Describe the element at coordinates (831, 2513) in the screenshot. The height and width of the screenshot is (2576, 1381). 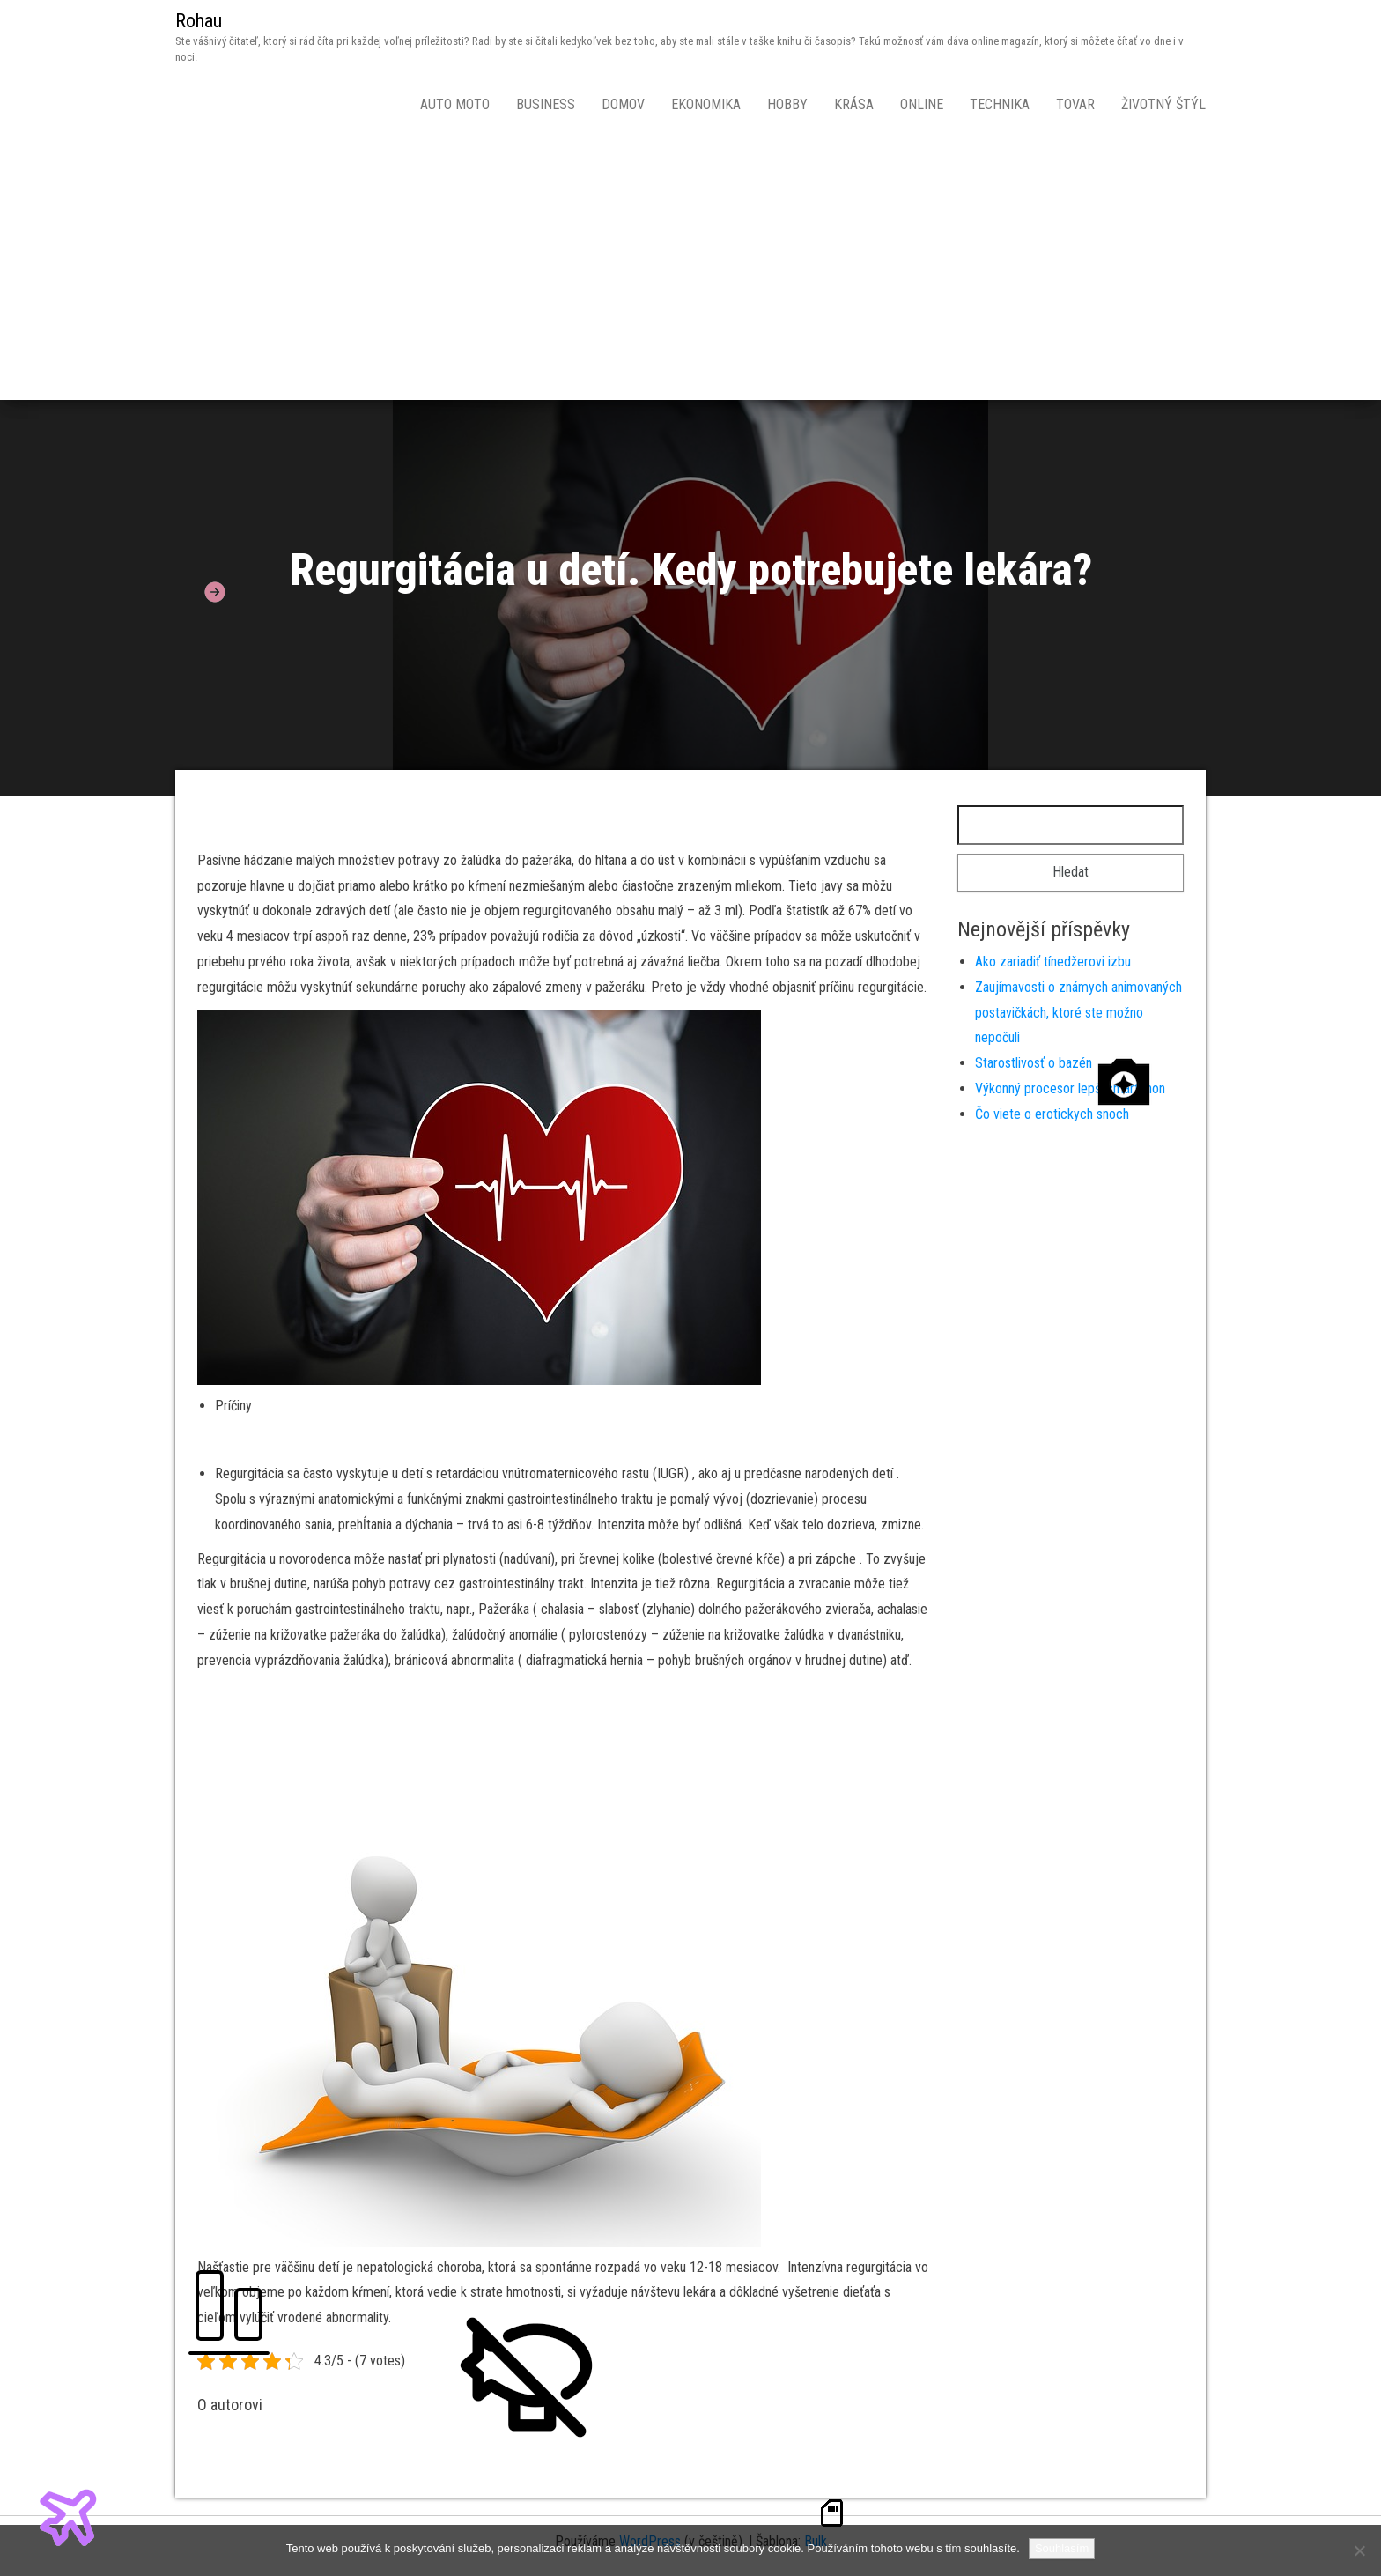
I see `access sd card storage settings` at that location.